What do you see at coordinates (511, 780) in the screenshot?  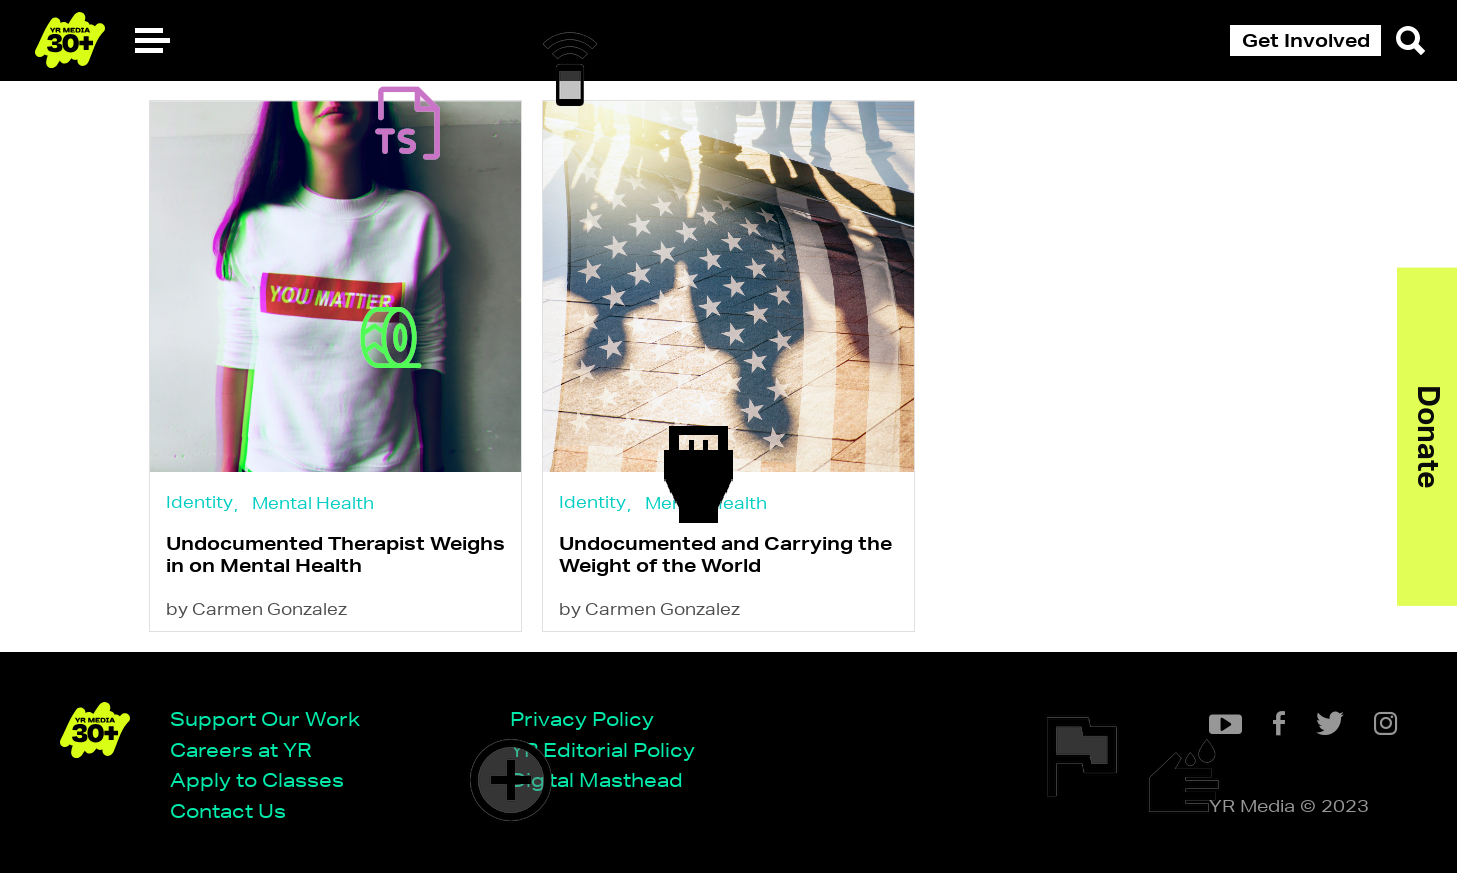 I see `add a new item` at bounding box center [511, 780].